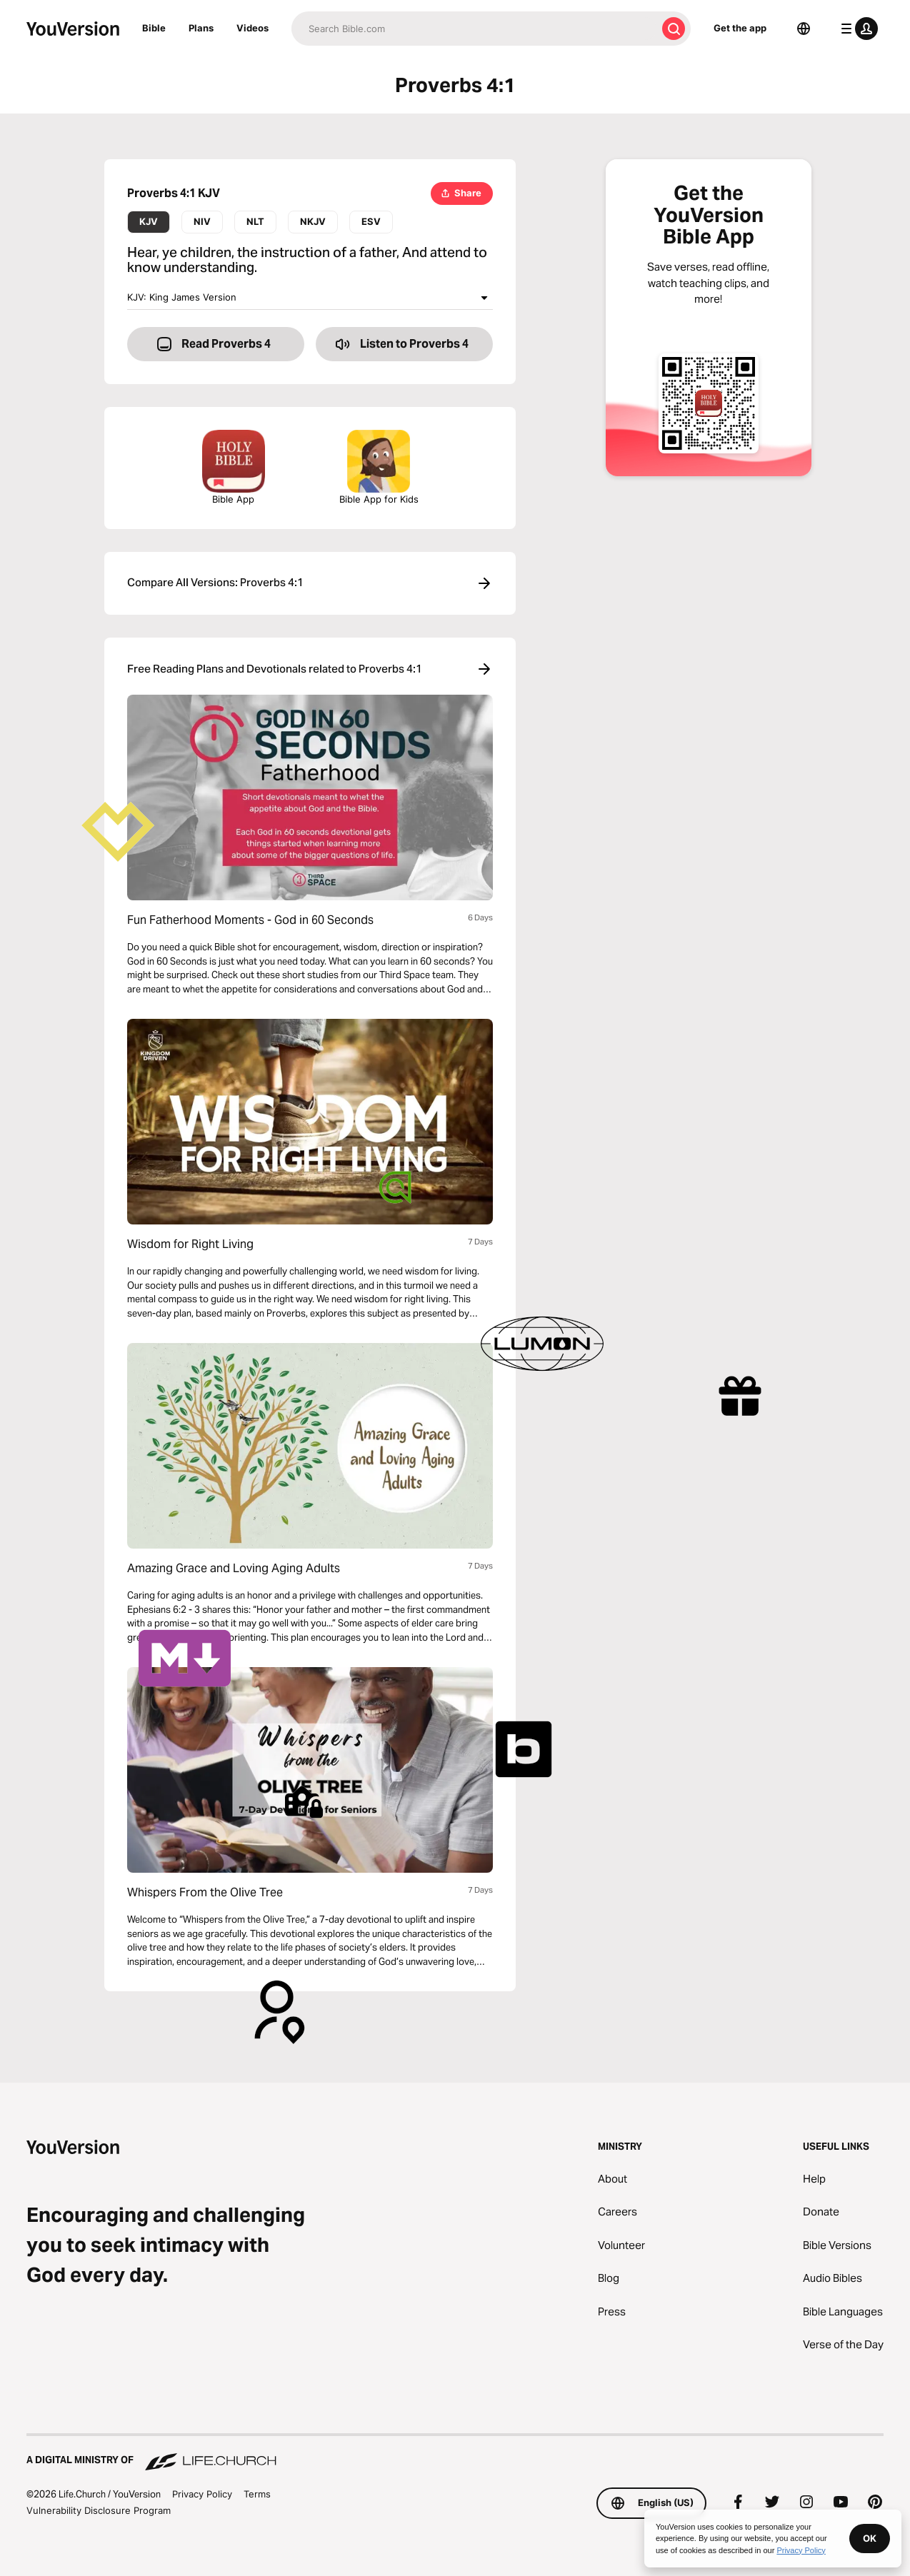  I want to click on indicates a locked or secured school facility, so click(304, 1801).